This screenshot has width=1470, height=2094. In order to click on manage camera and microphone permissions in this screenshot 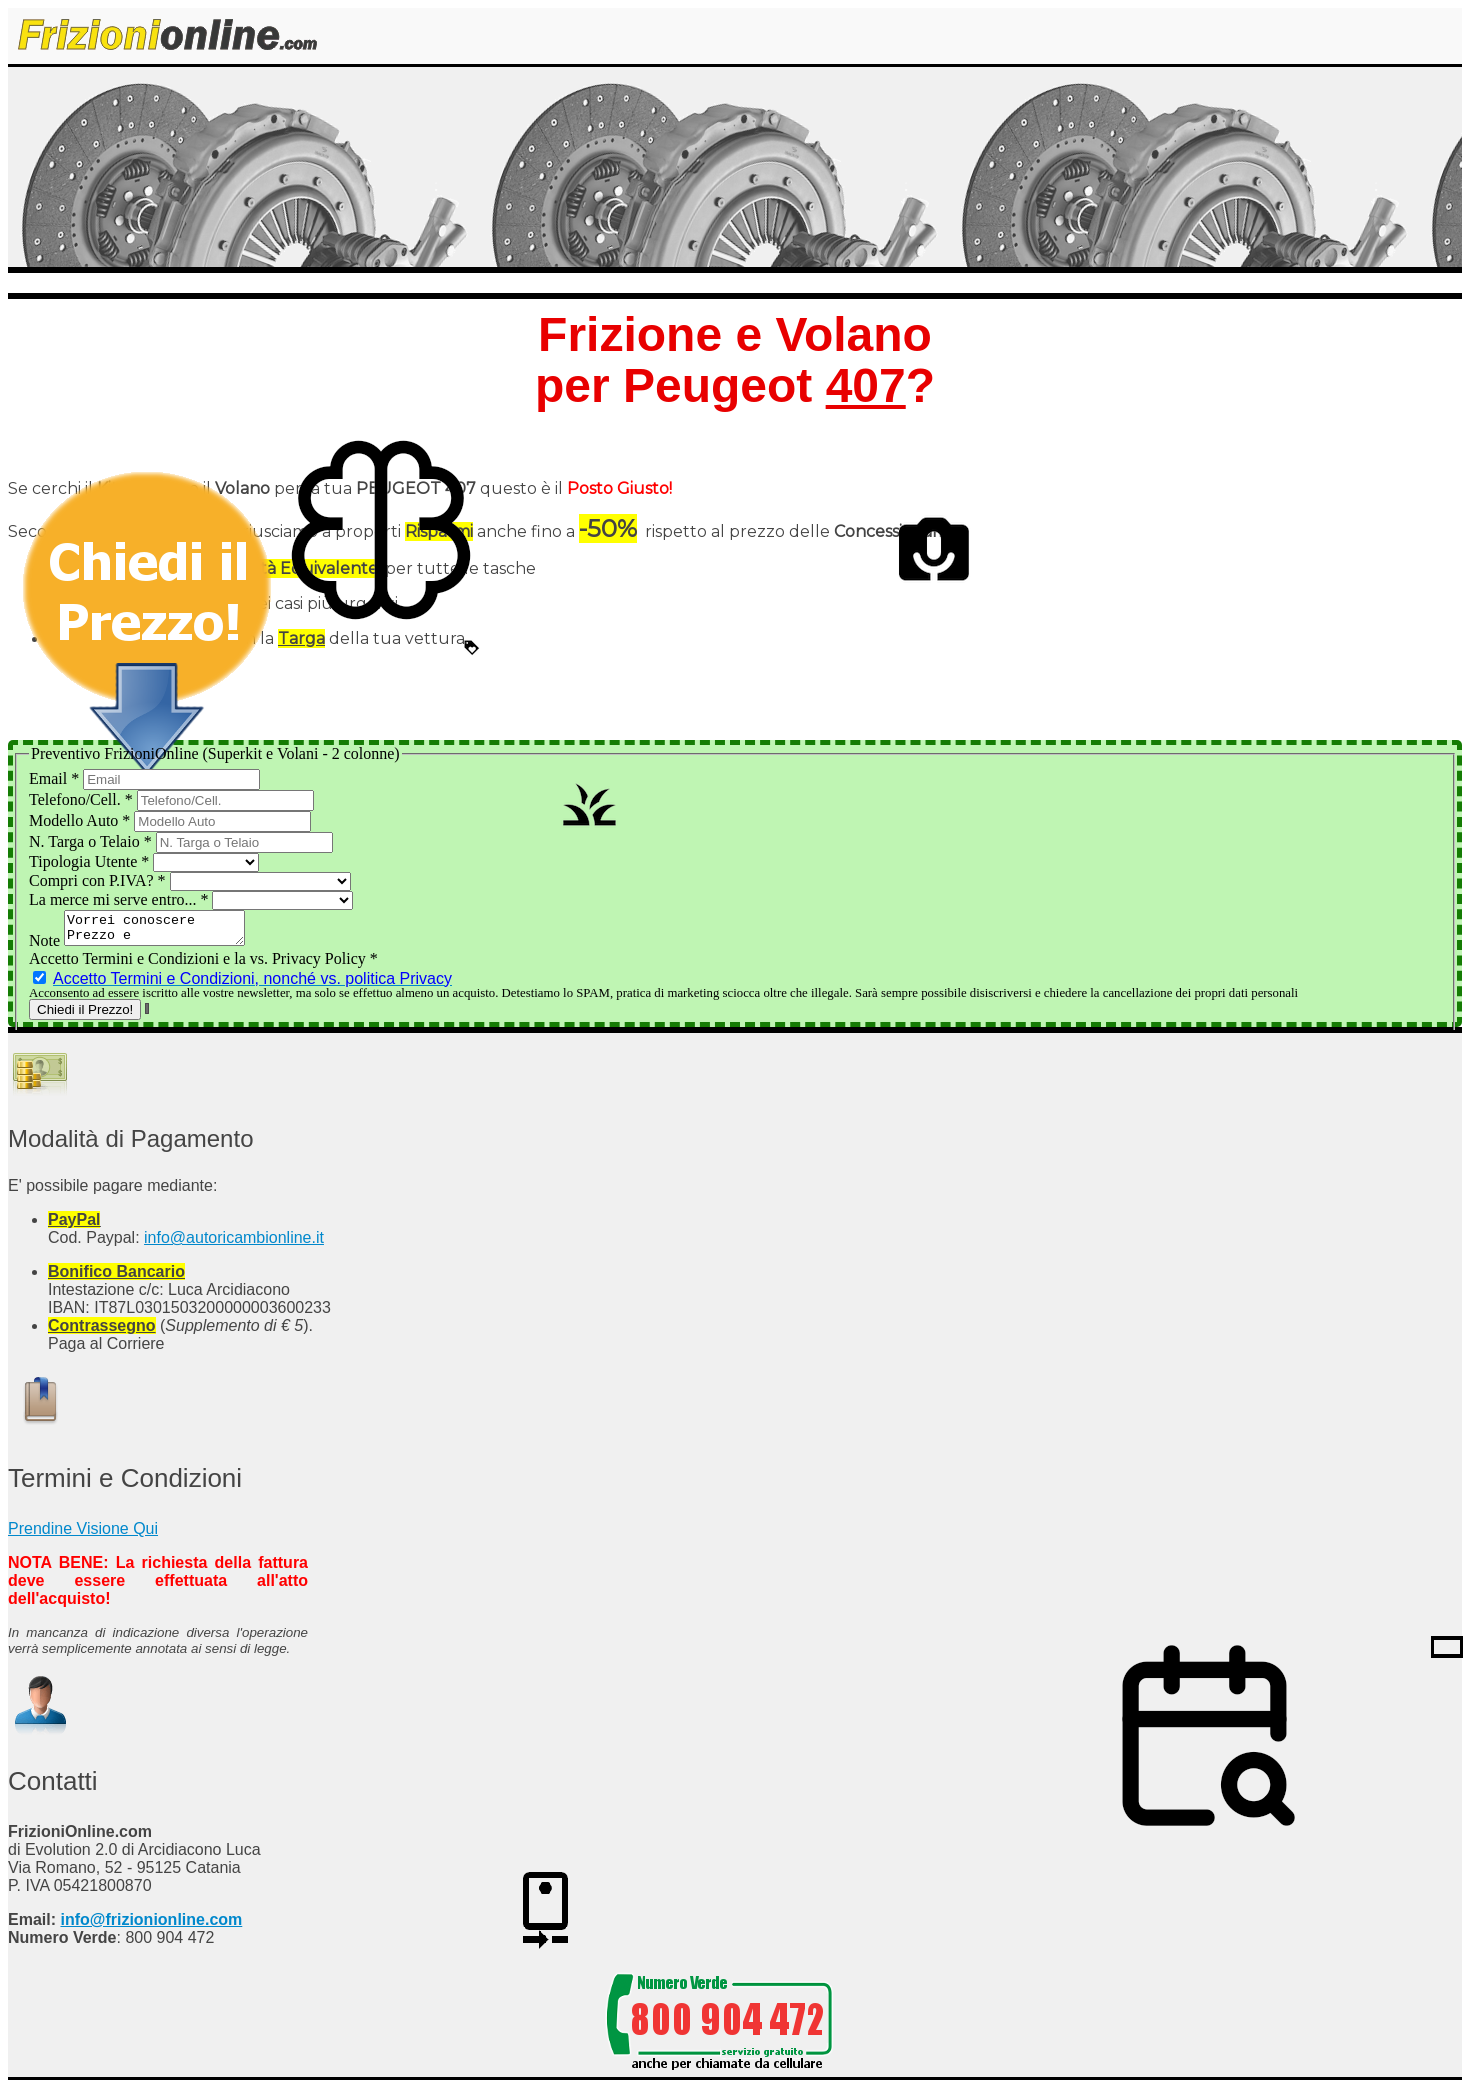, I will do `click(934, 549)`.